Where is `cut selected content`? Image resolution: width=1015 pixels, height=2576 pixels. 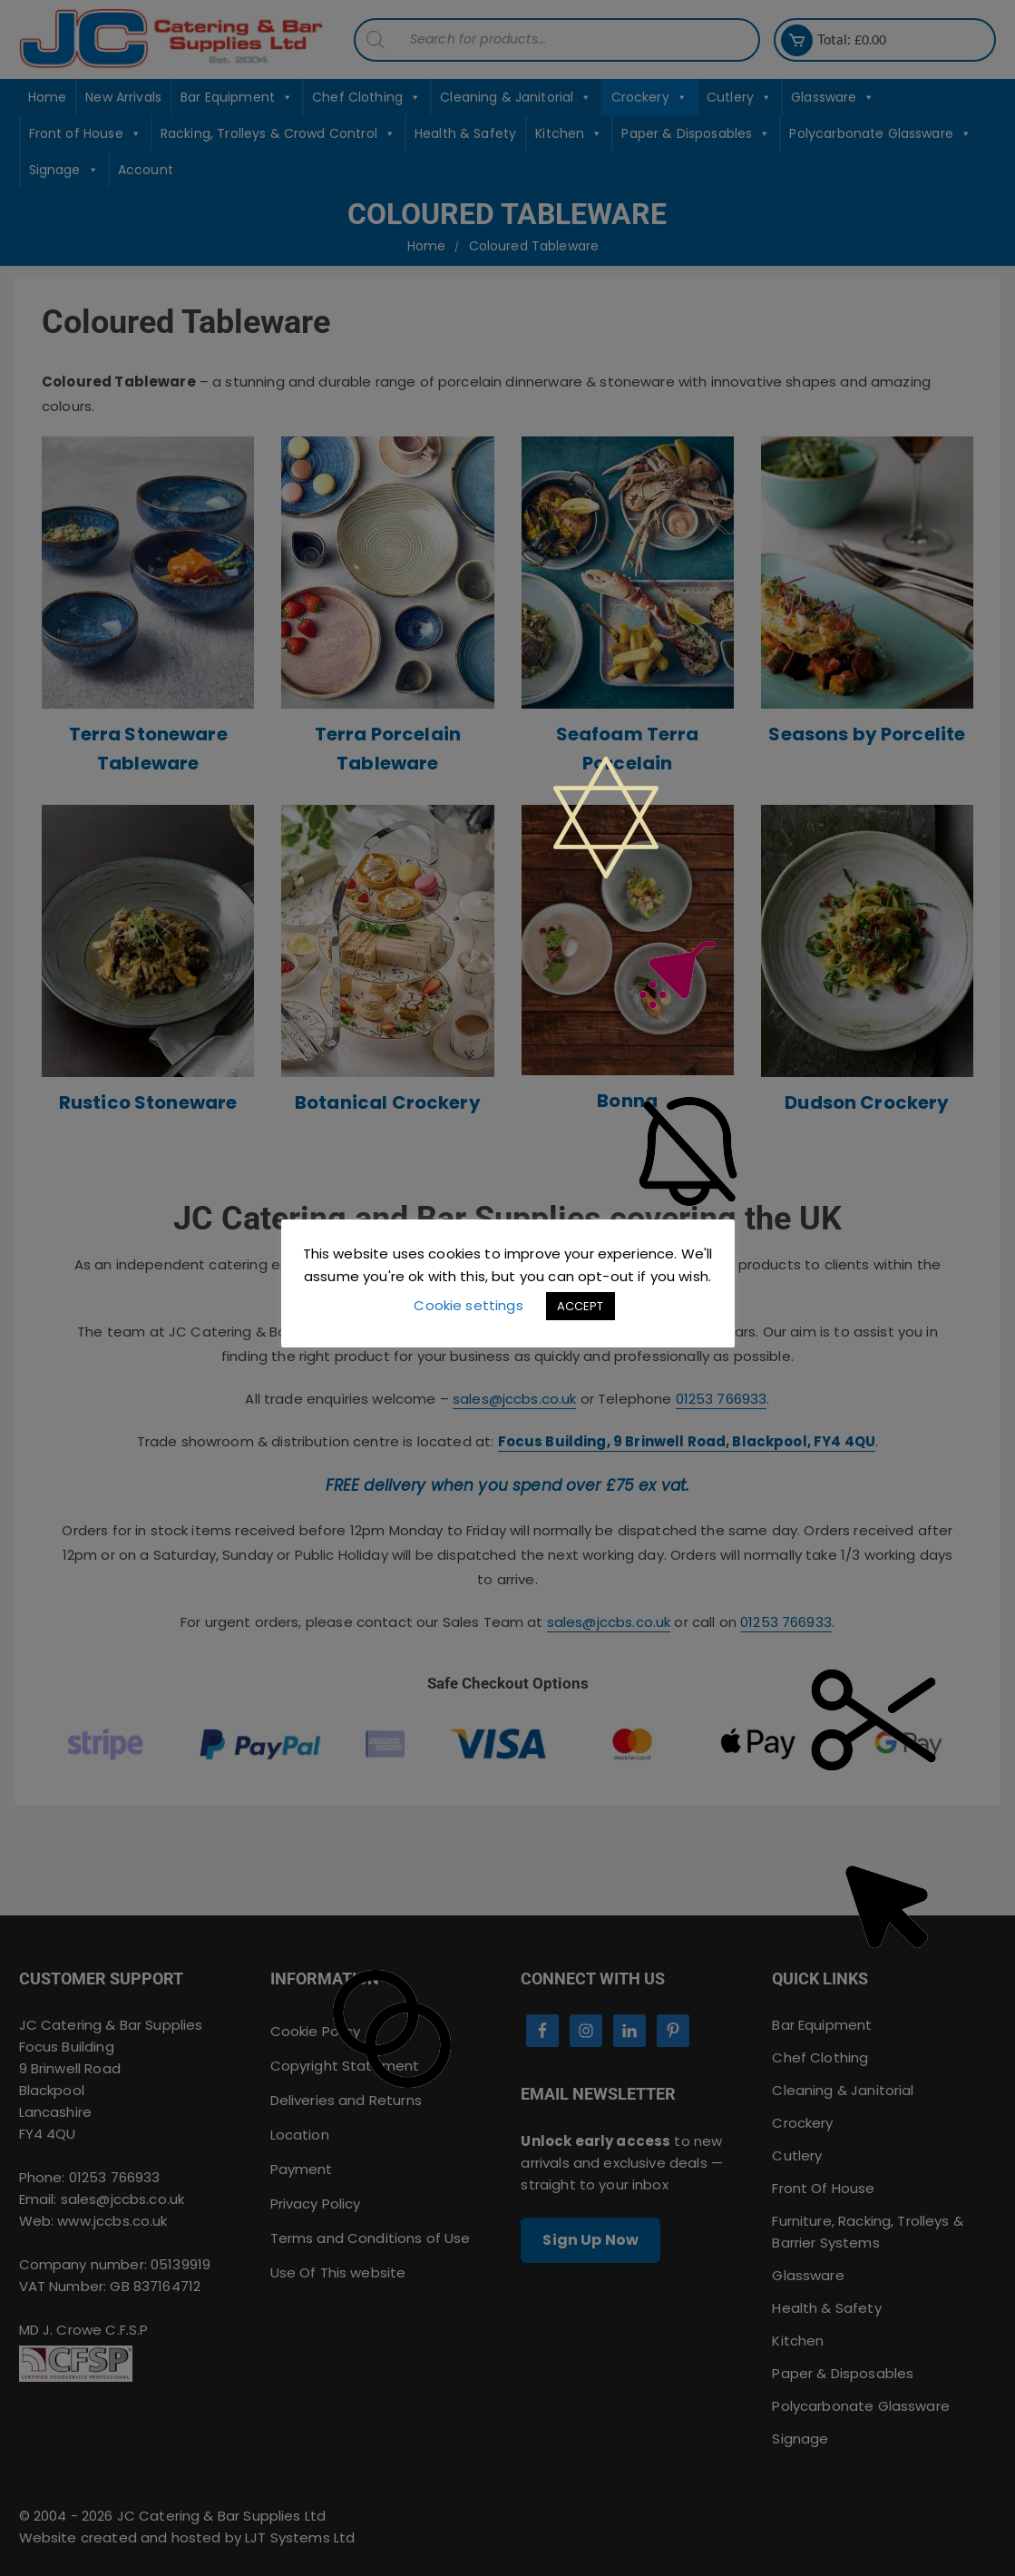
cut selected content is located at coordinates (871, 1719).